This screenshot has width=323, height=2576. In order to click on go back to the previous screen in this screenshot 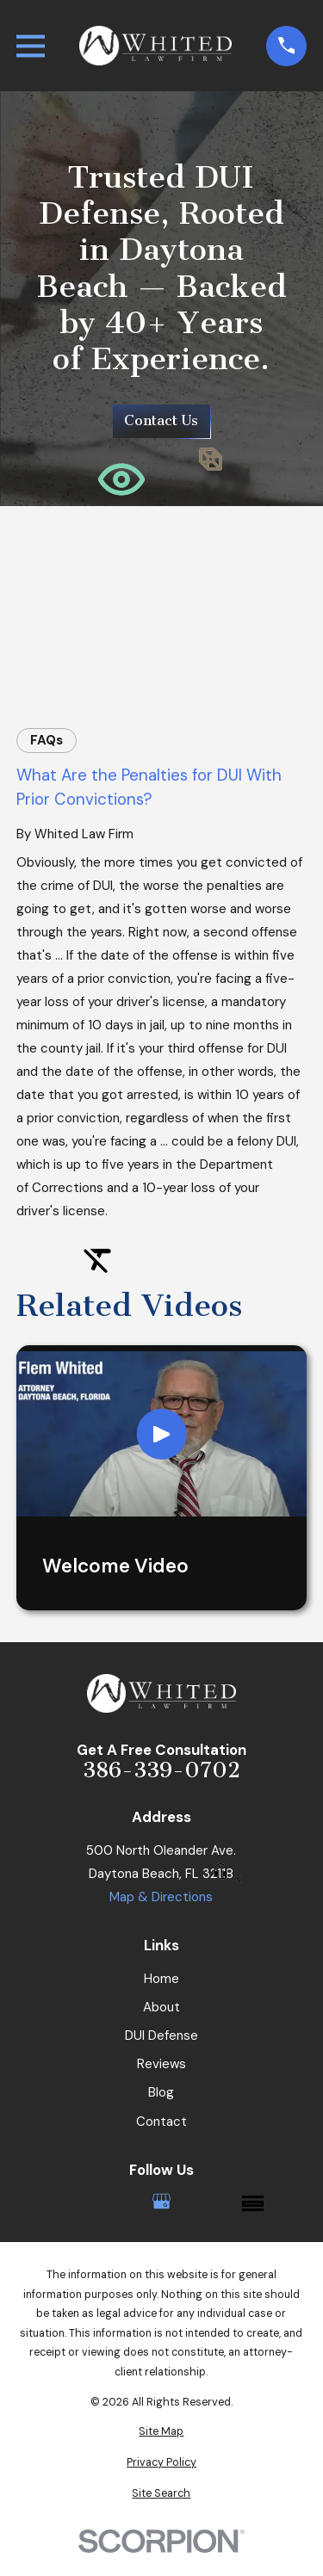, I will do `click(239, 1880)`.